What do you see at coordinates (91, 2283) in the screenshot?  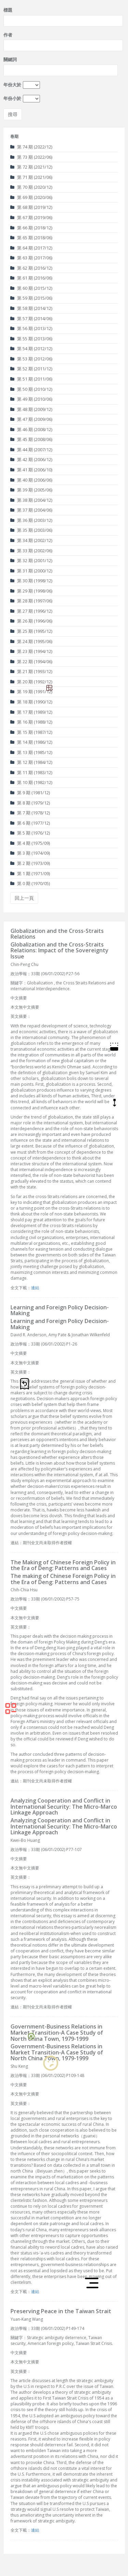 I see `align text to the right` at bounding box center [91, 2283].